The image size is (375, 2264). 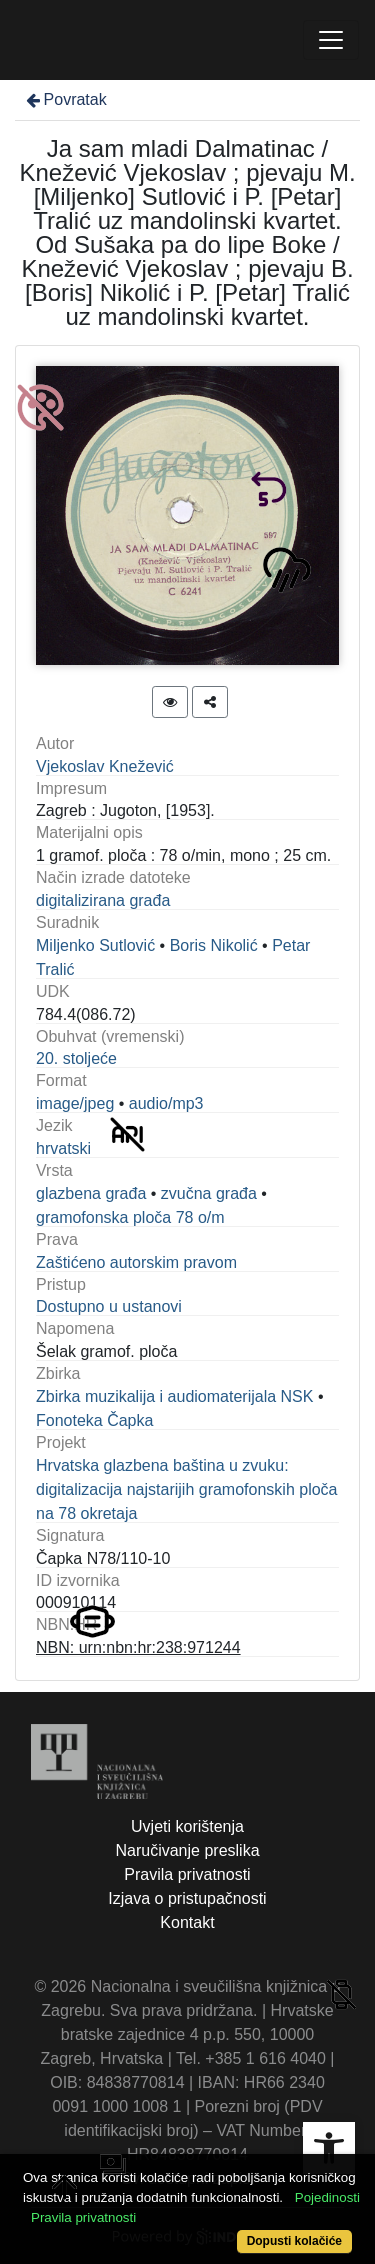 I want to click on indicates rainy and windy weather conditions, so click(x=287, y=569).